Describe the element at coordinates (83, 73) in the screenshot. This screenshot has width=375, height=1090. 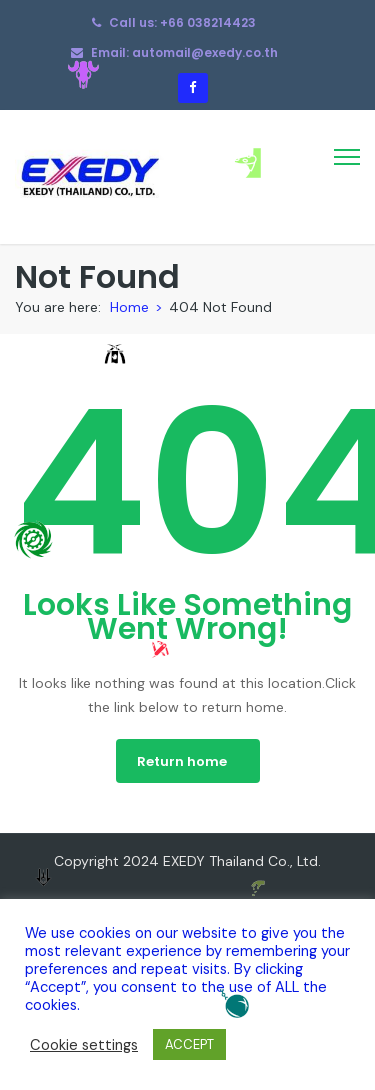
I see `indicates a desert or wasteland area in a game map` at that location.